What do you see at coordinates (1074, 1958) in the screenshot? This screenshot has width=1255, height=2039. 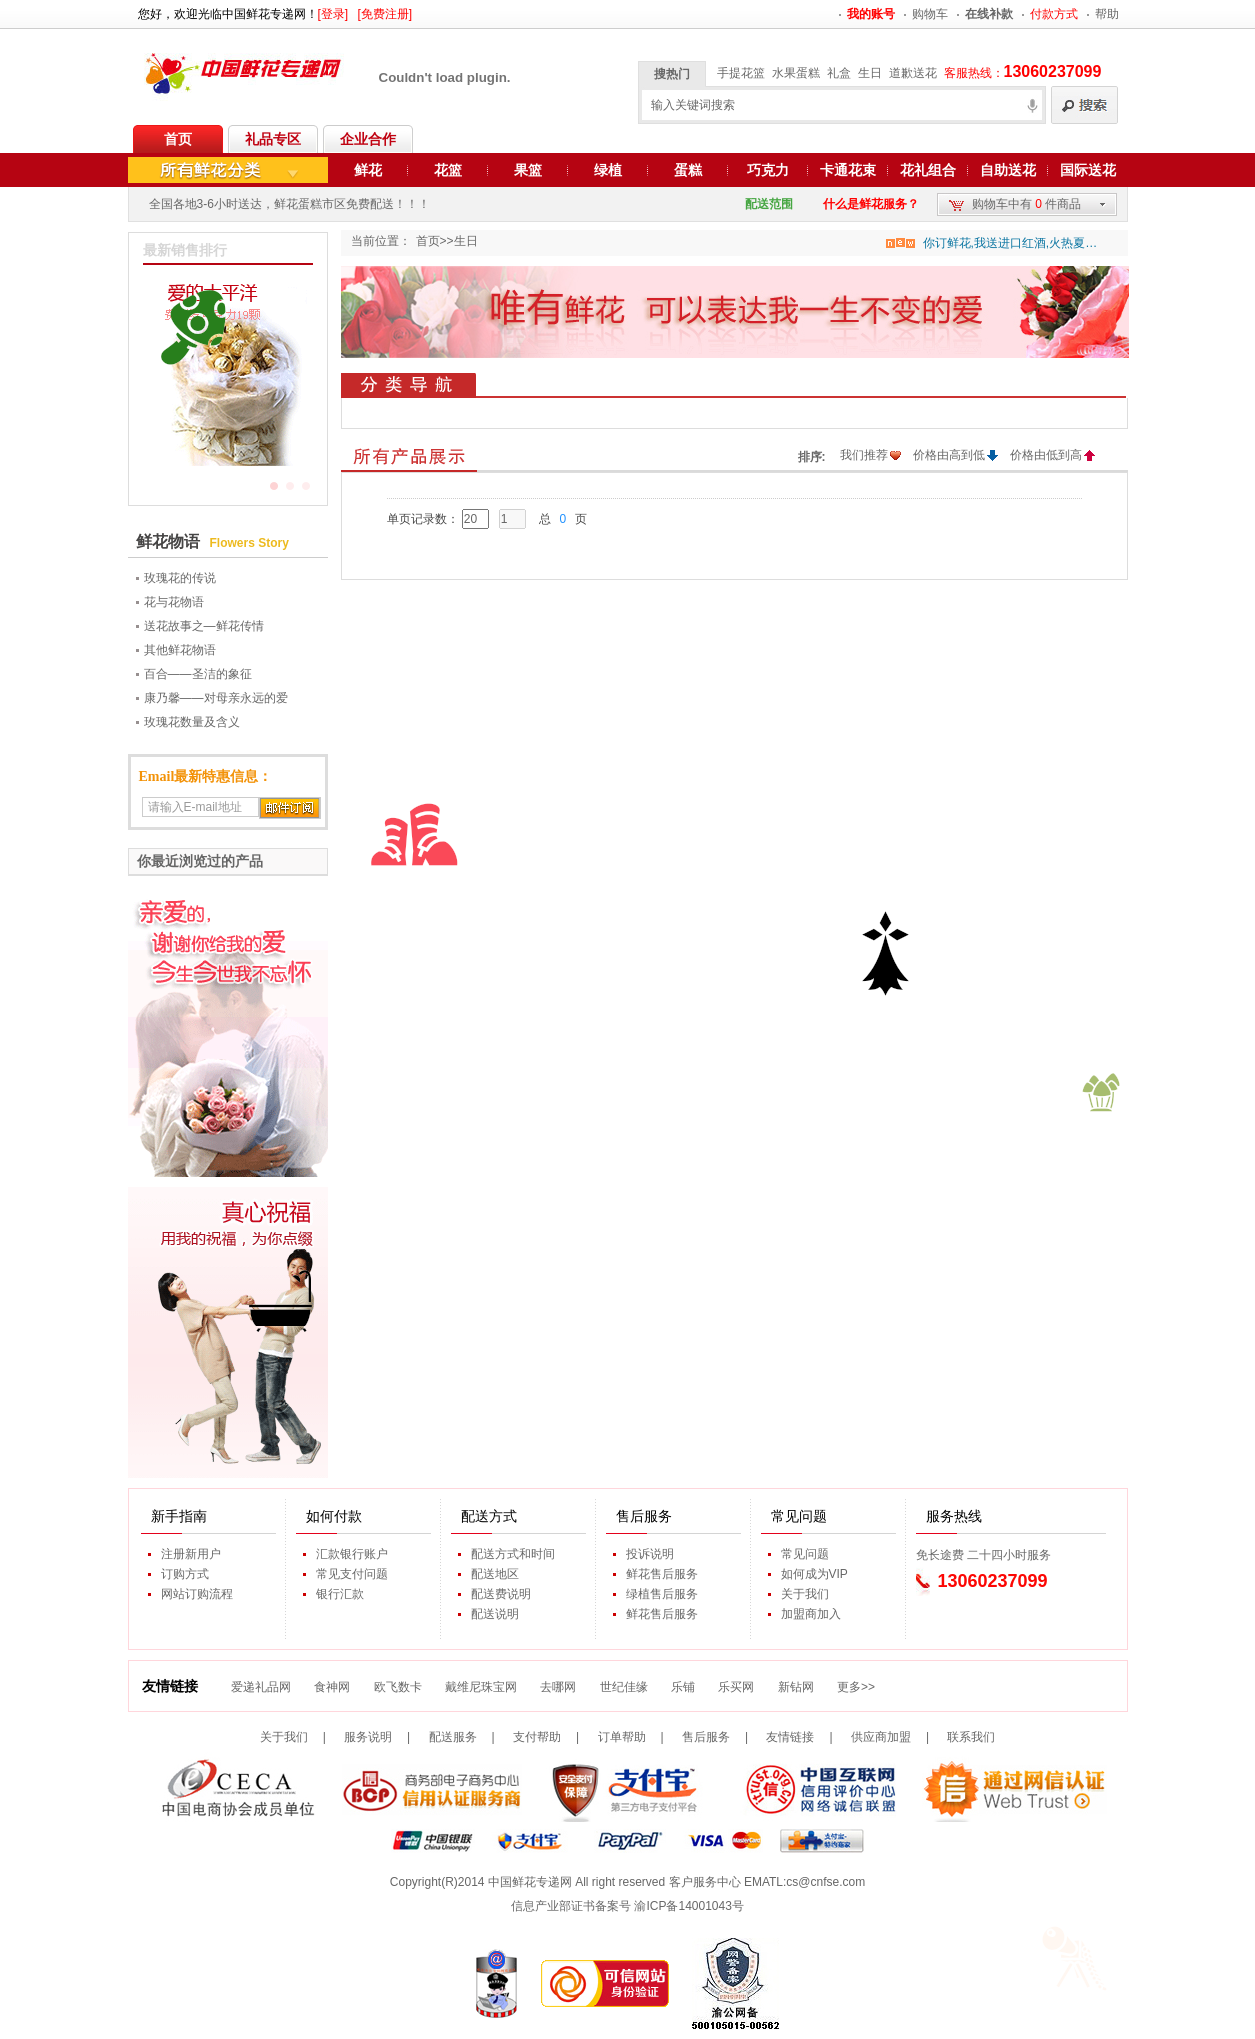 I see `select machine gun weapon in game` at bounding box center [1074, 1958].